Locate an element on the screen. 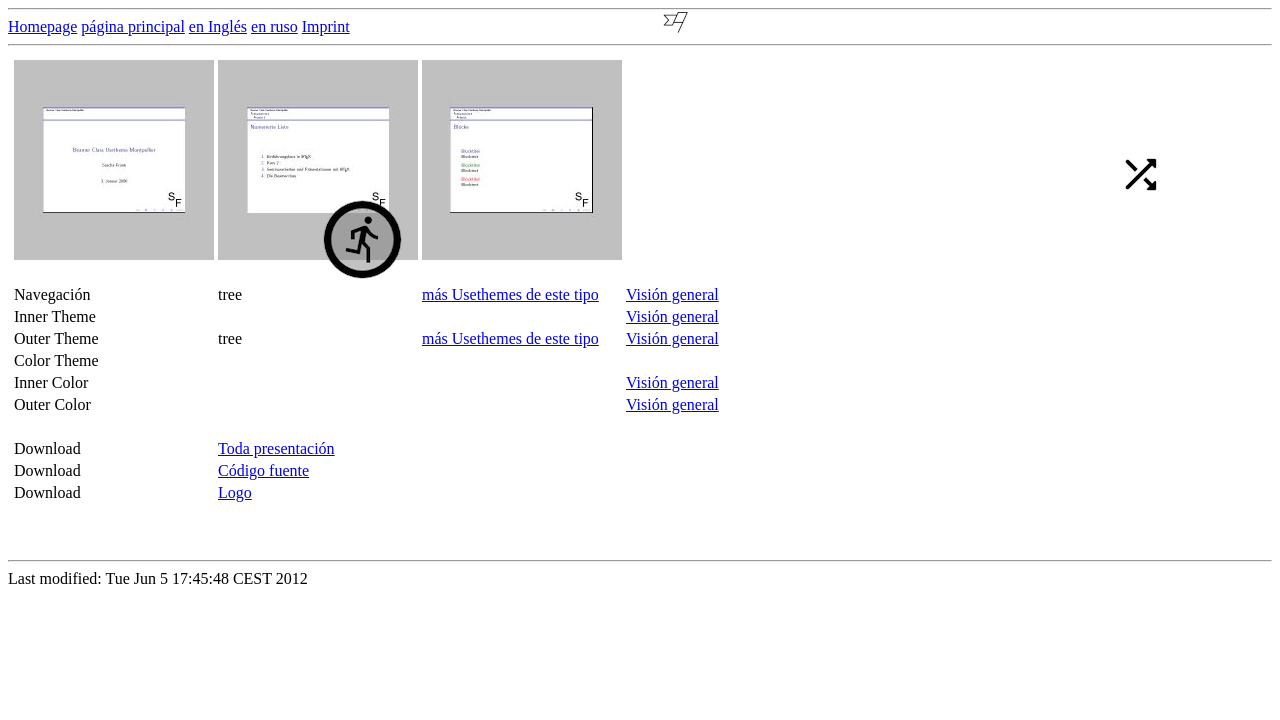 This screenshot has height=720, width=1280. flag or bookmark an item is located at coordinates (675, 21).